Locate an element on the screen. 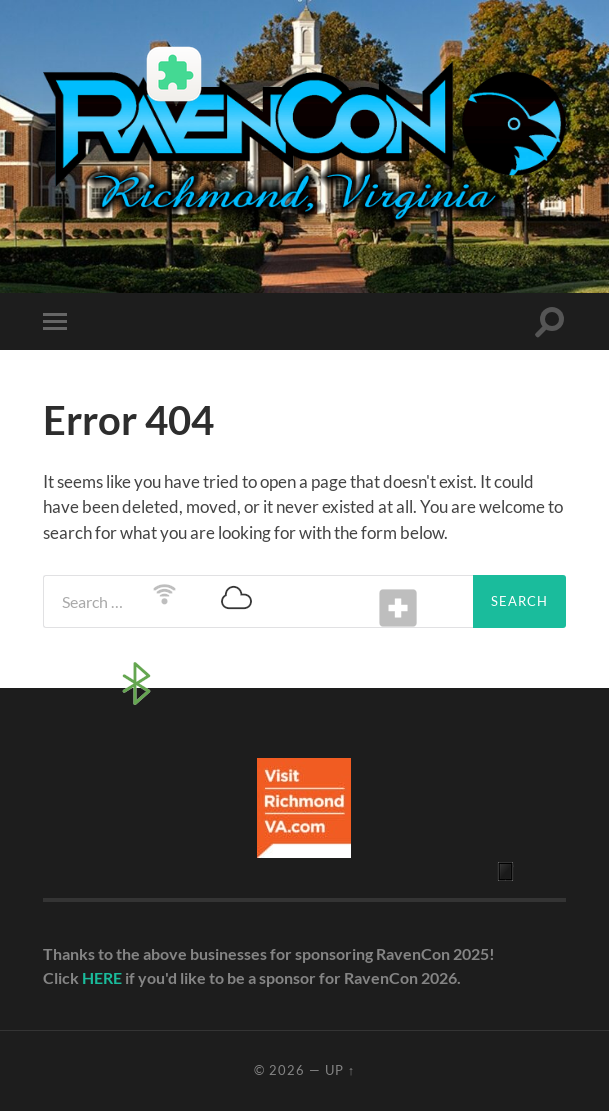 Image resolution: width=609 pixels, height=1111 pixels. zoom in on the current view is located at coordinates (398, 608).